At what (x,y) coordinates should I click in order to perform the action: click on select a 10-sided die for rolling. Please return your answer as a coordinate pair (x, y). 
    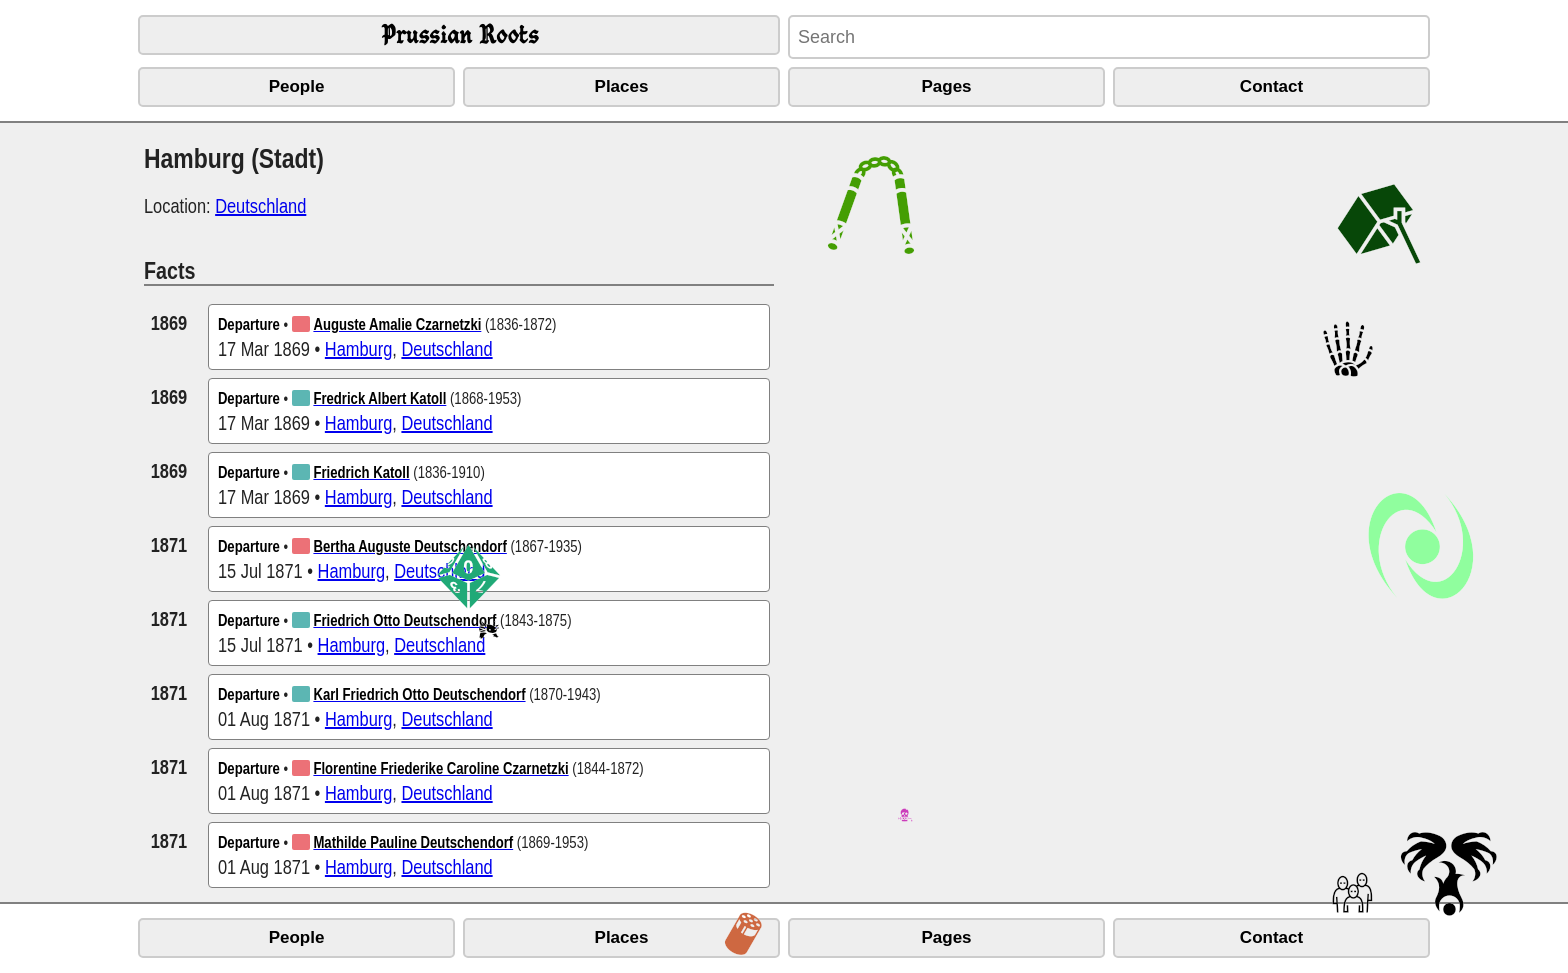
    Looking at the image, I should click on (468, 576).